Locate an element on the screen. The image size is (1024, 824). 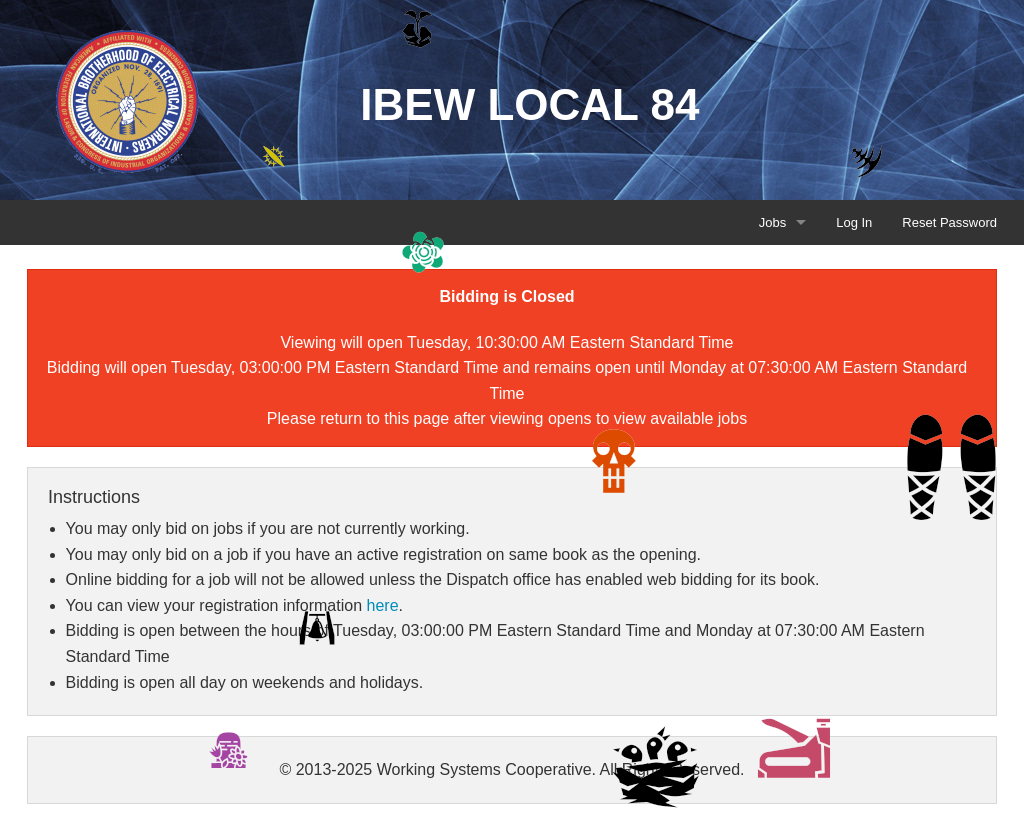
indicates player death or game over state is located at coordinates (613, 460).